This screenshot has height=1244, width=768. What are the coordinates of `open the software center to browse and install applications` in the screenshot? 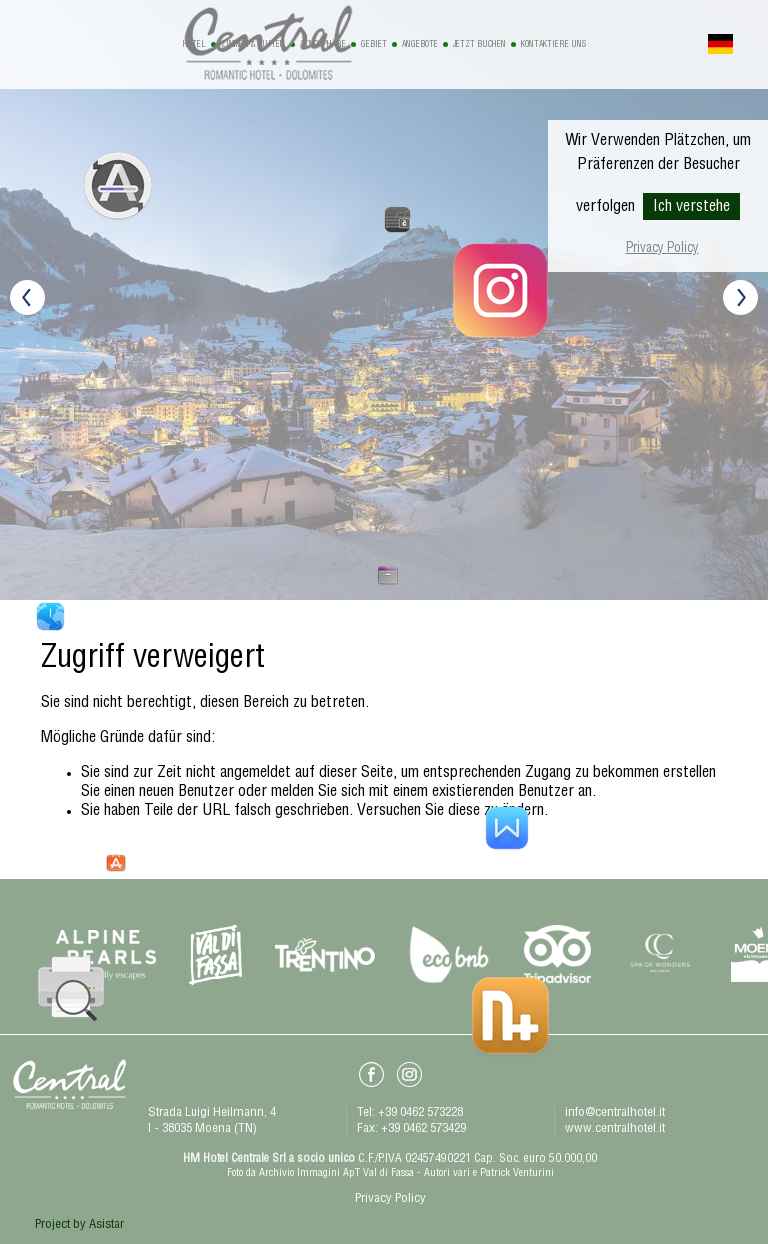 It's located at (116, 863).